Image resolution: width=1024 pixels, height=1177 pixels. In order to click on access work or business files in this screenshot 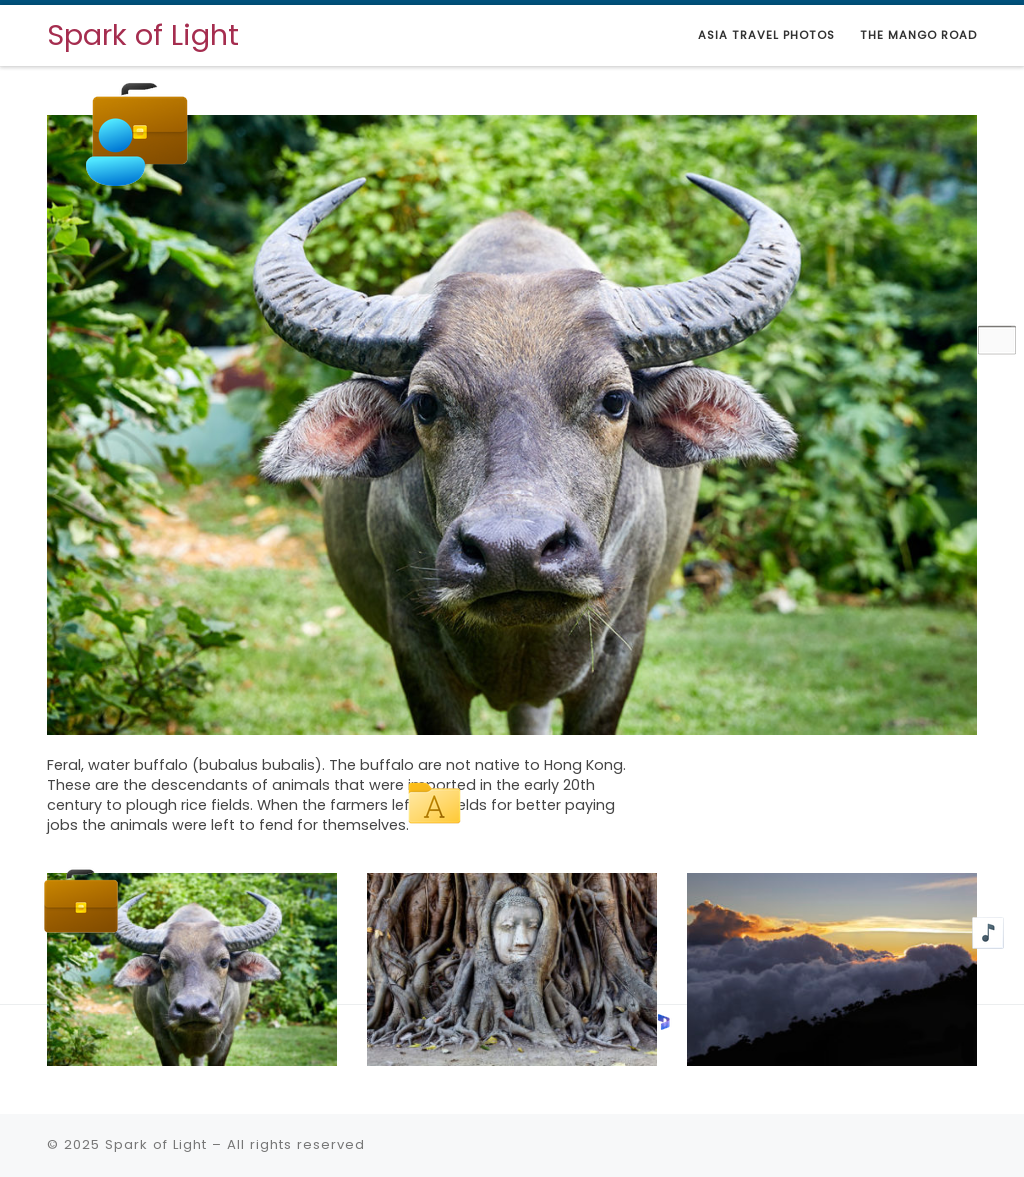, I will do `click(81, 901)`.